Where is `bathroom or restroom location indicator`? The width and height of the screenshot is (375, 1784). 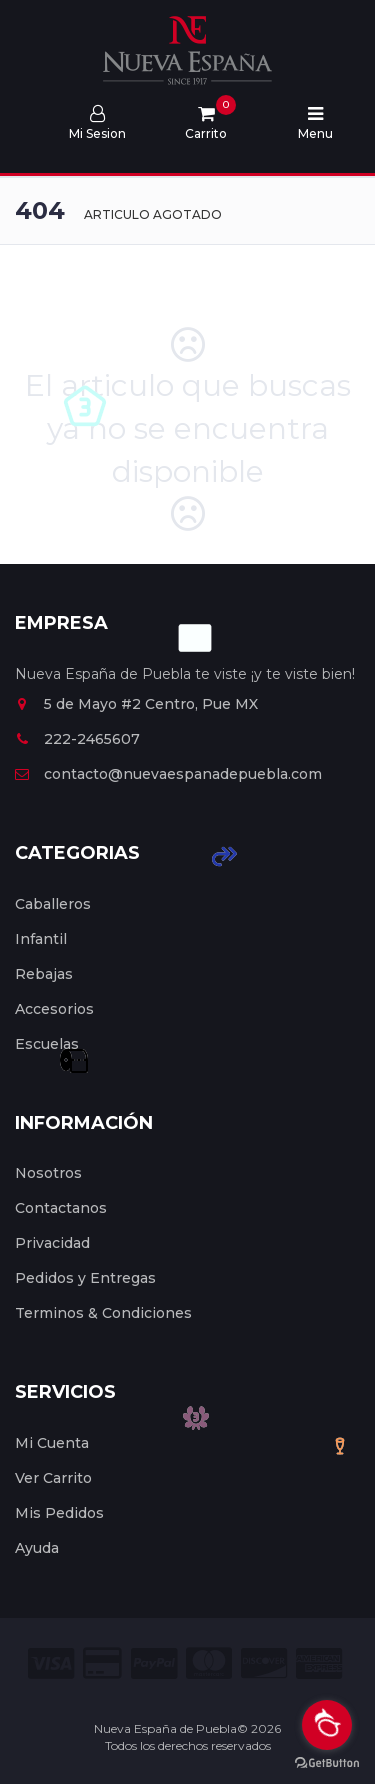 bathroom or restroom location indicator is located at coordinates (74, 1061).